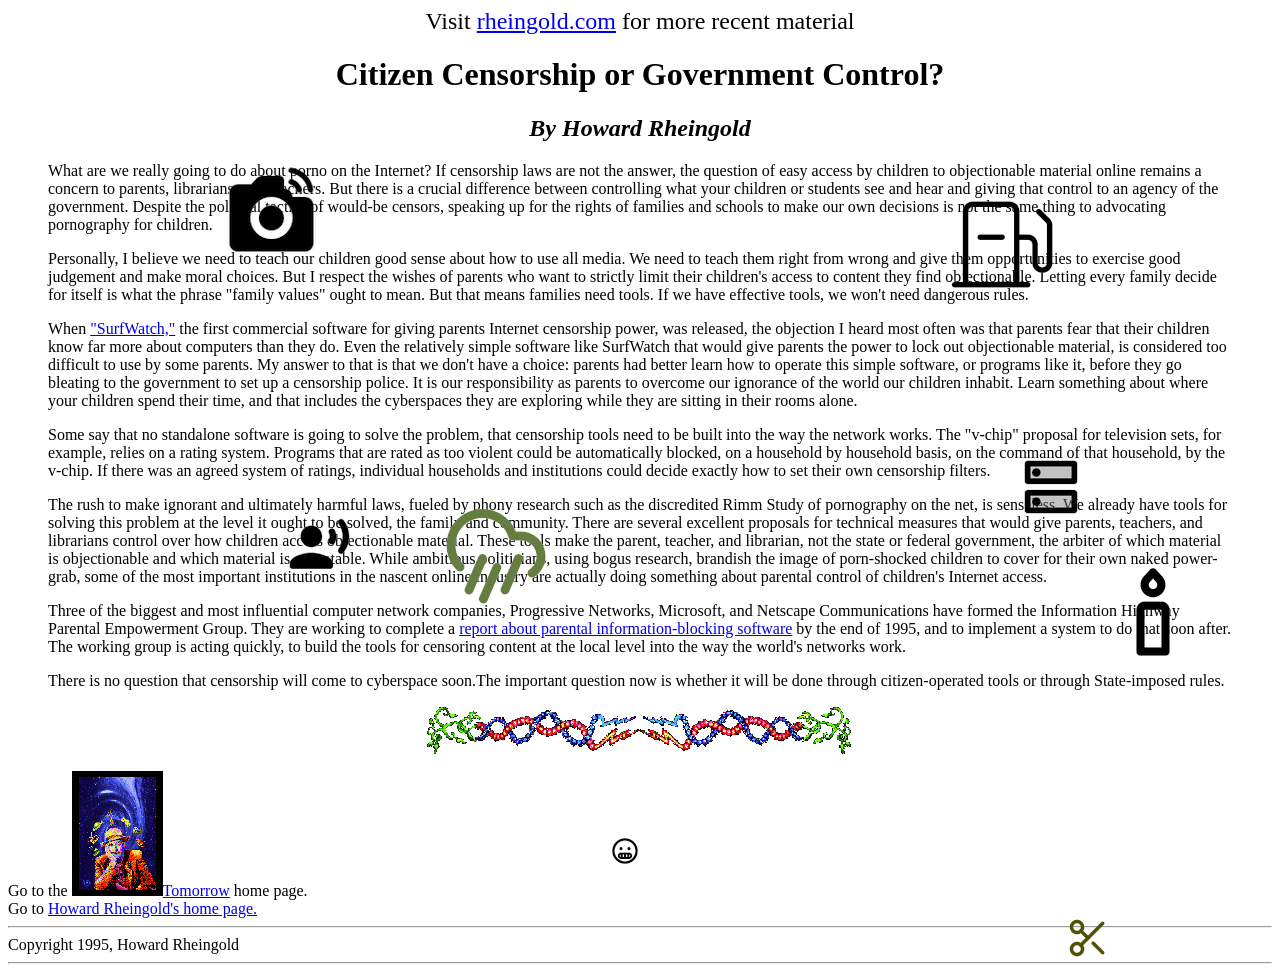 The image size is (1280, 972). Describe the element at coordinates (1088, 938) in the screenshot. I see `cut selected content` at that location.